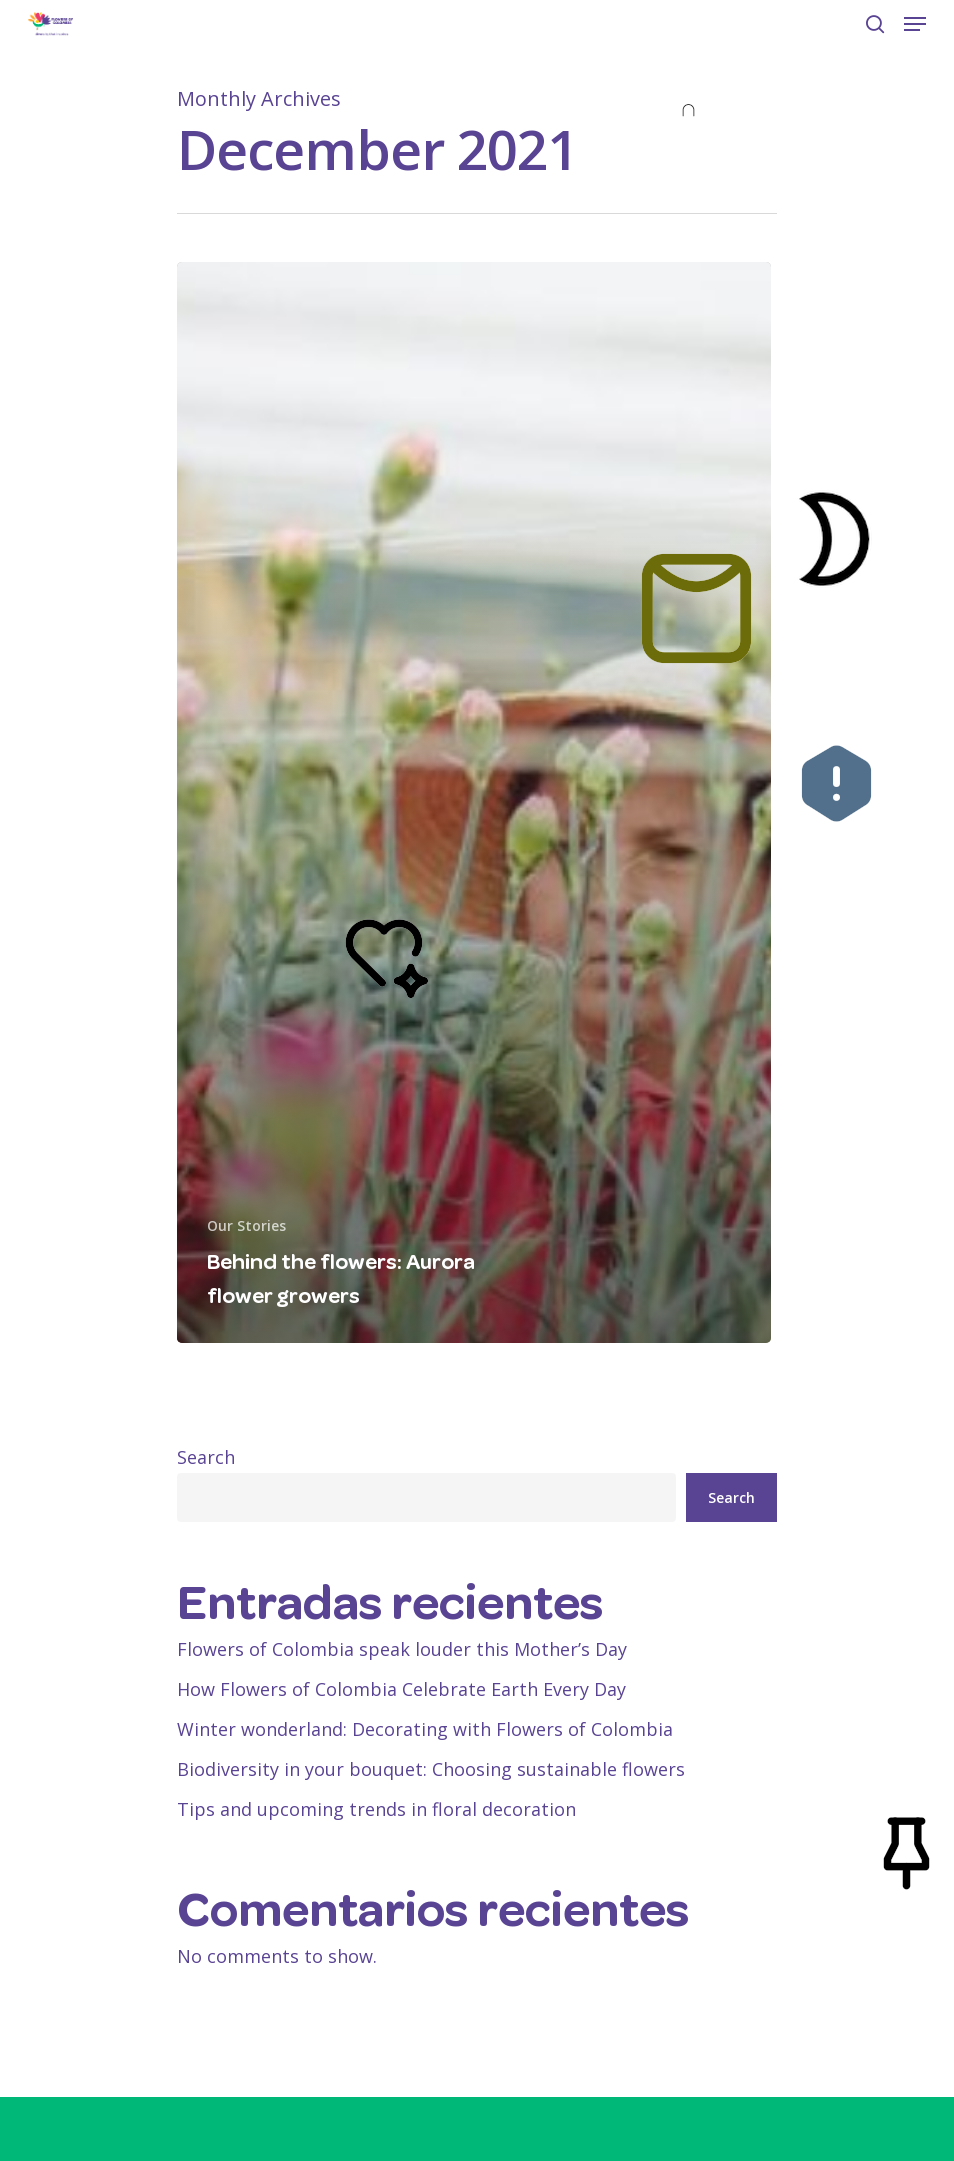 This screenshot has width=954, height=2161. Describe the element at coordinates (384, 954) in the screenshot. I see `add to favorites with AI-powered recommendations` at that location.